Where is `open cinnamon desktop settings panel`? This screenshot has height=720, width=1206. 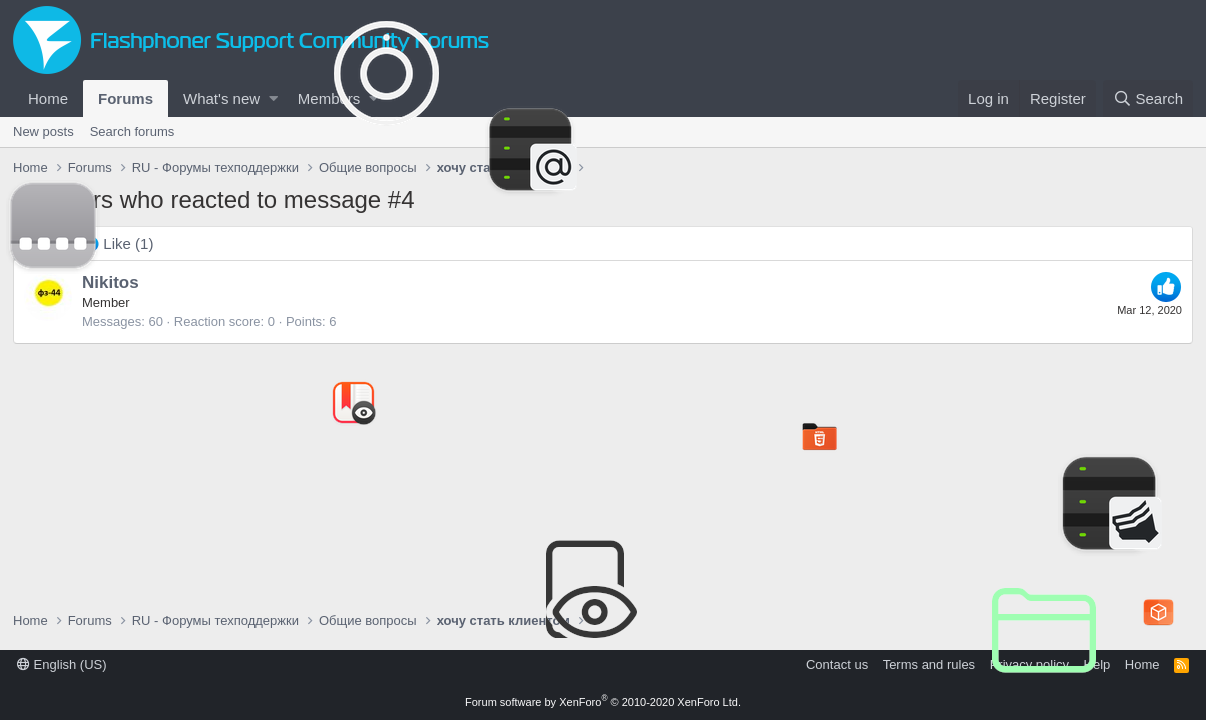 open cinnamon desktop settings panel is located at coordinates (53, 227).